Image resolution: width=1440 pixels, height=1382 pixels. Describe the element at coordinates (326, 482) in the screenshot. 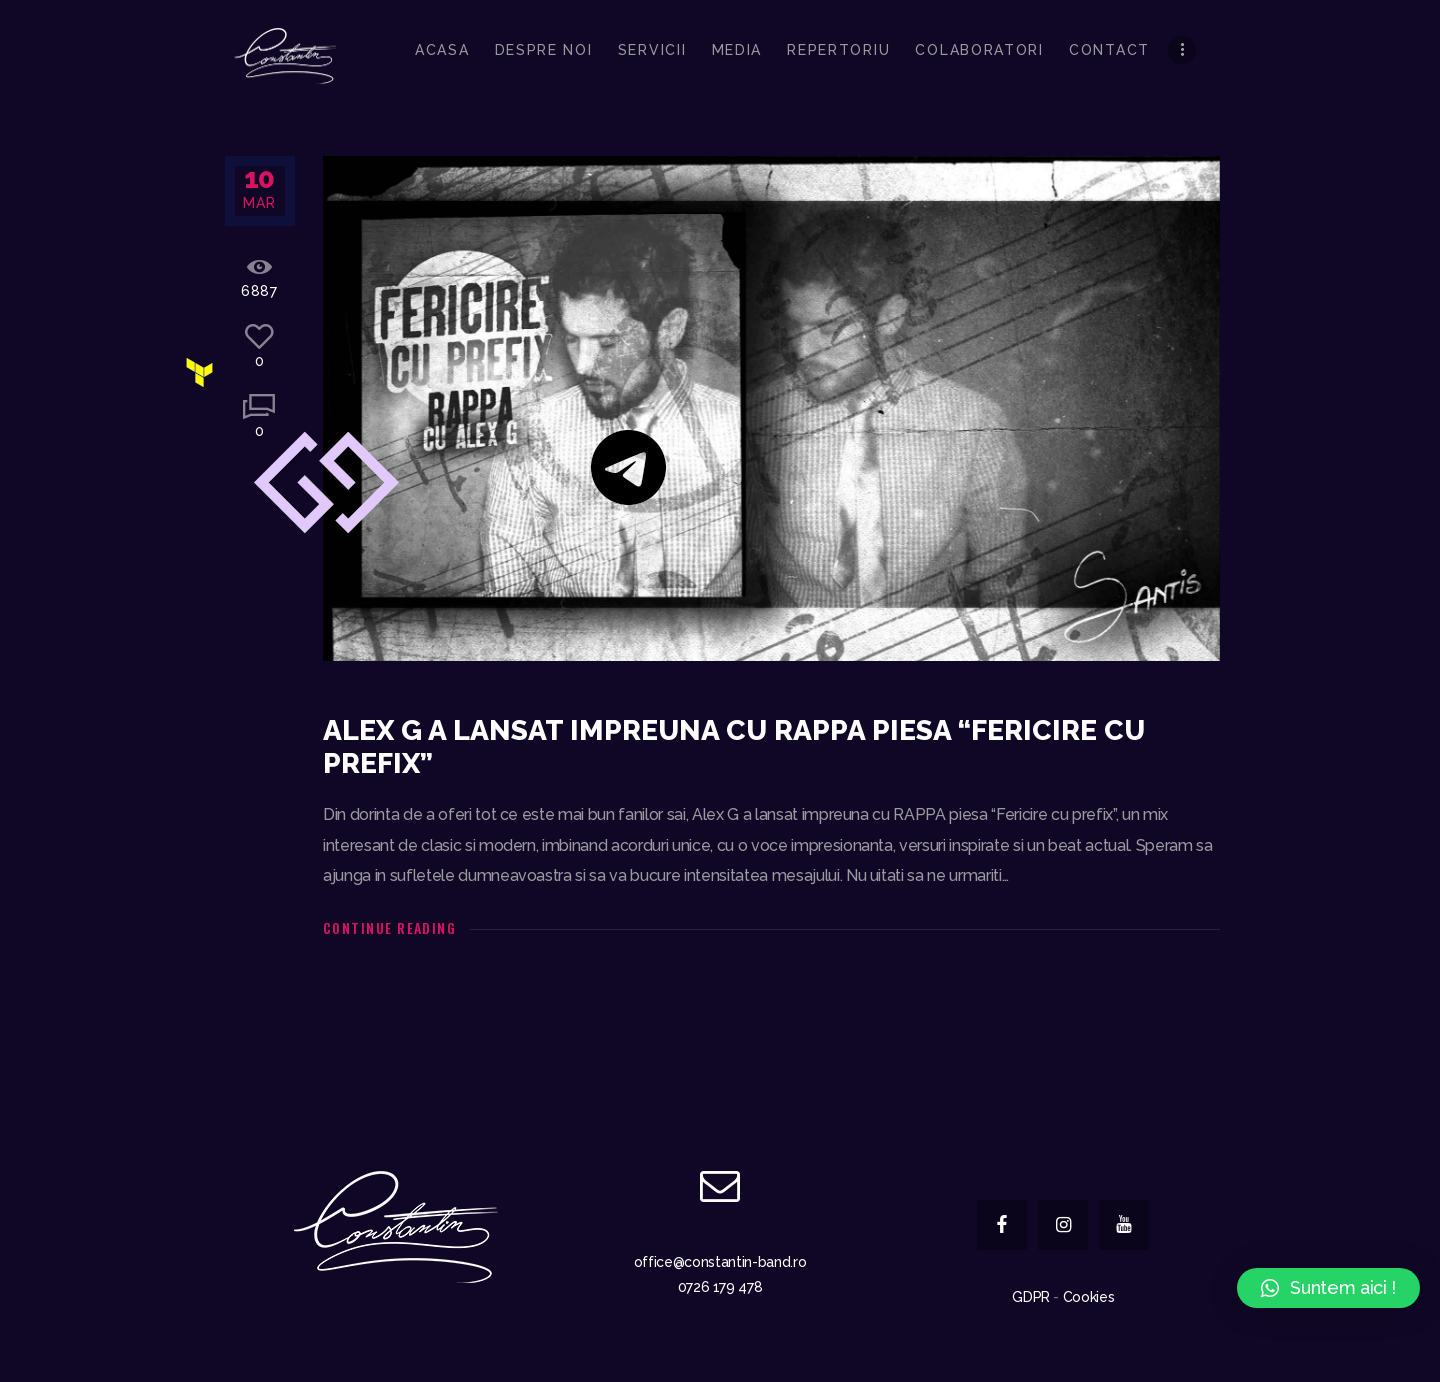

I see `gg gaming platform logo` at that location.